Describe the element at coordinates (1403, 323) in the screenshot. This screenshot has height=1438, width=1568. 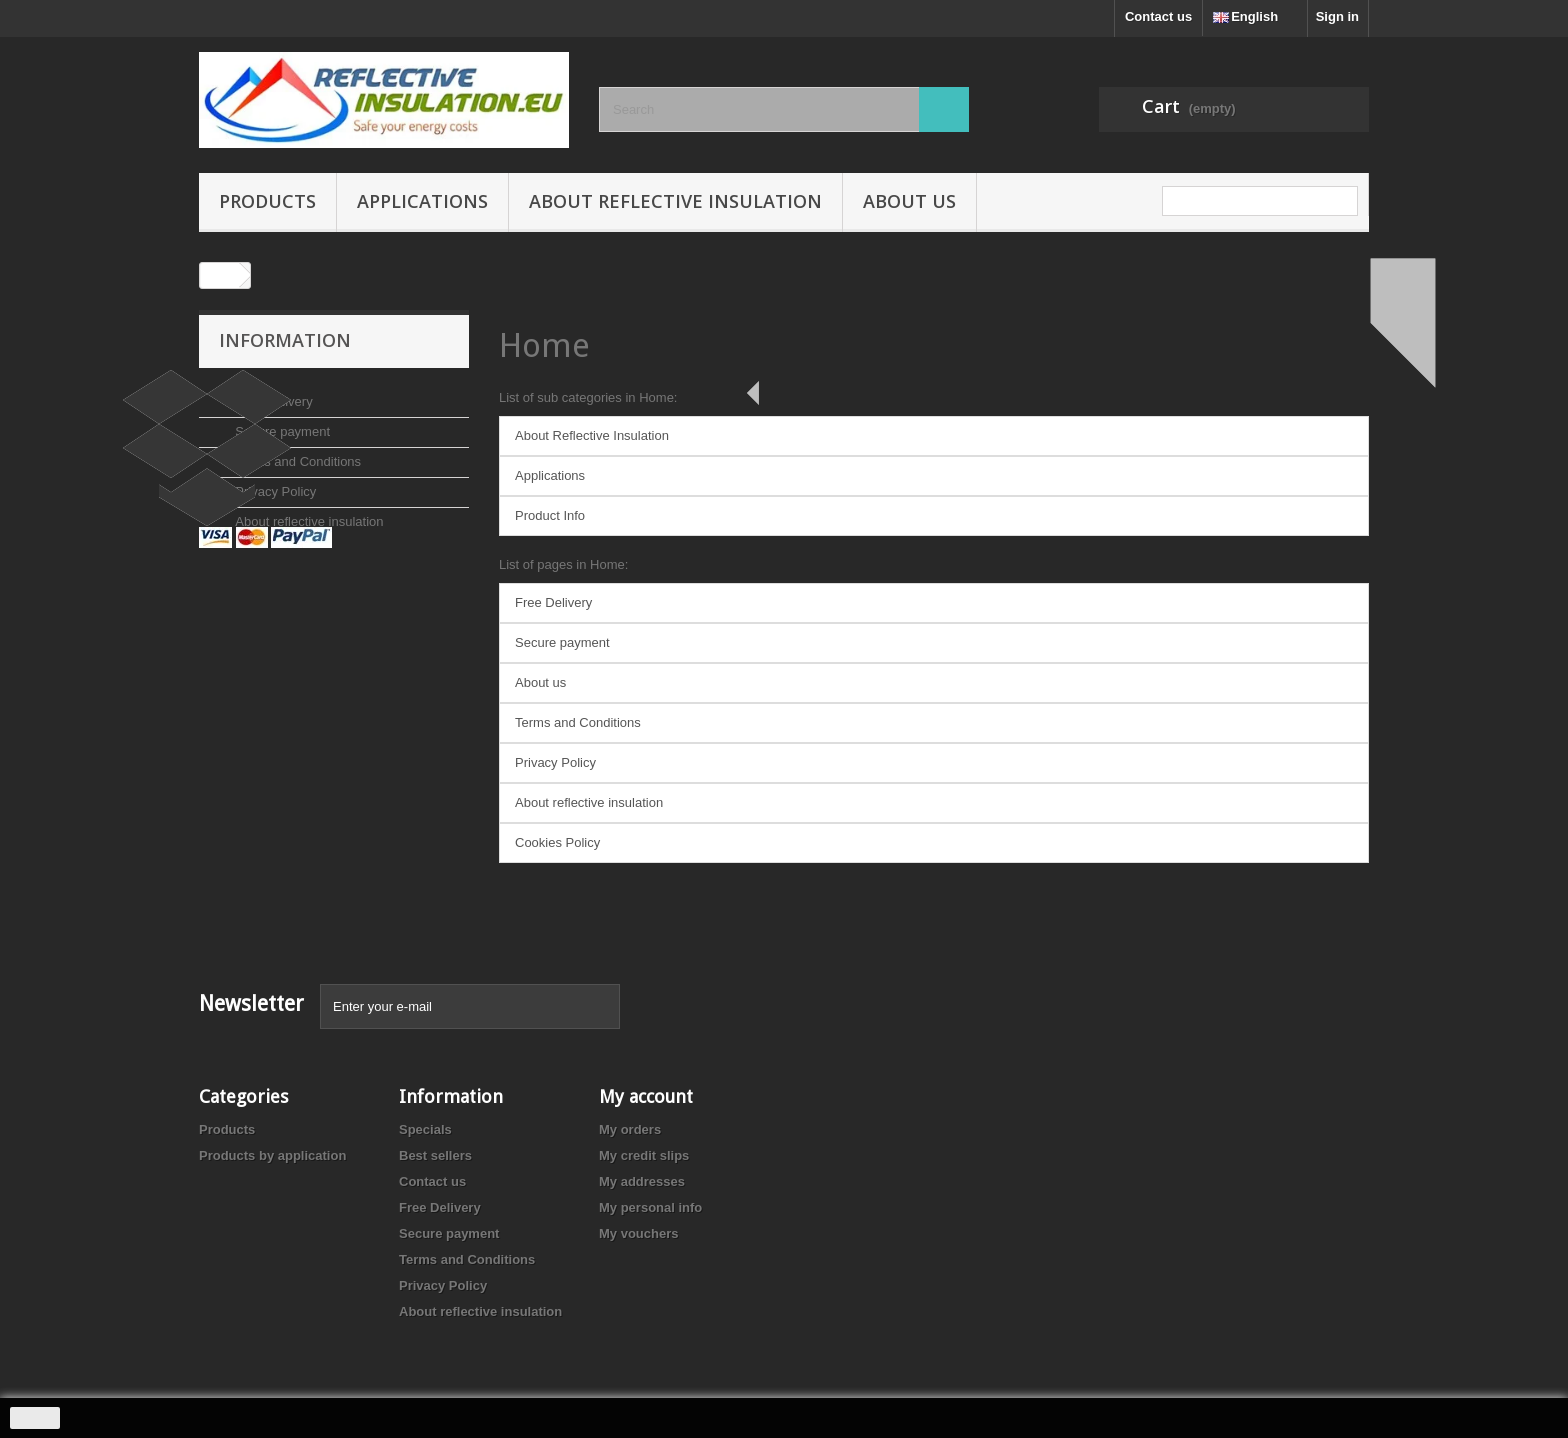
I see `set the starting point of a text selection` at that location.